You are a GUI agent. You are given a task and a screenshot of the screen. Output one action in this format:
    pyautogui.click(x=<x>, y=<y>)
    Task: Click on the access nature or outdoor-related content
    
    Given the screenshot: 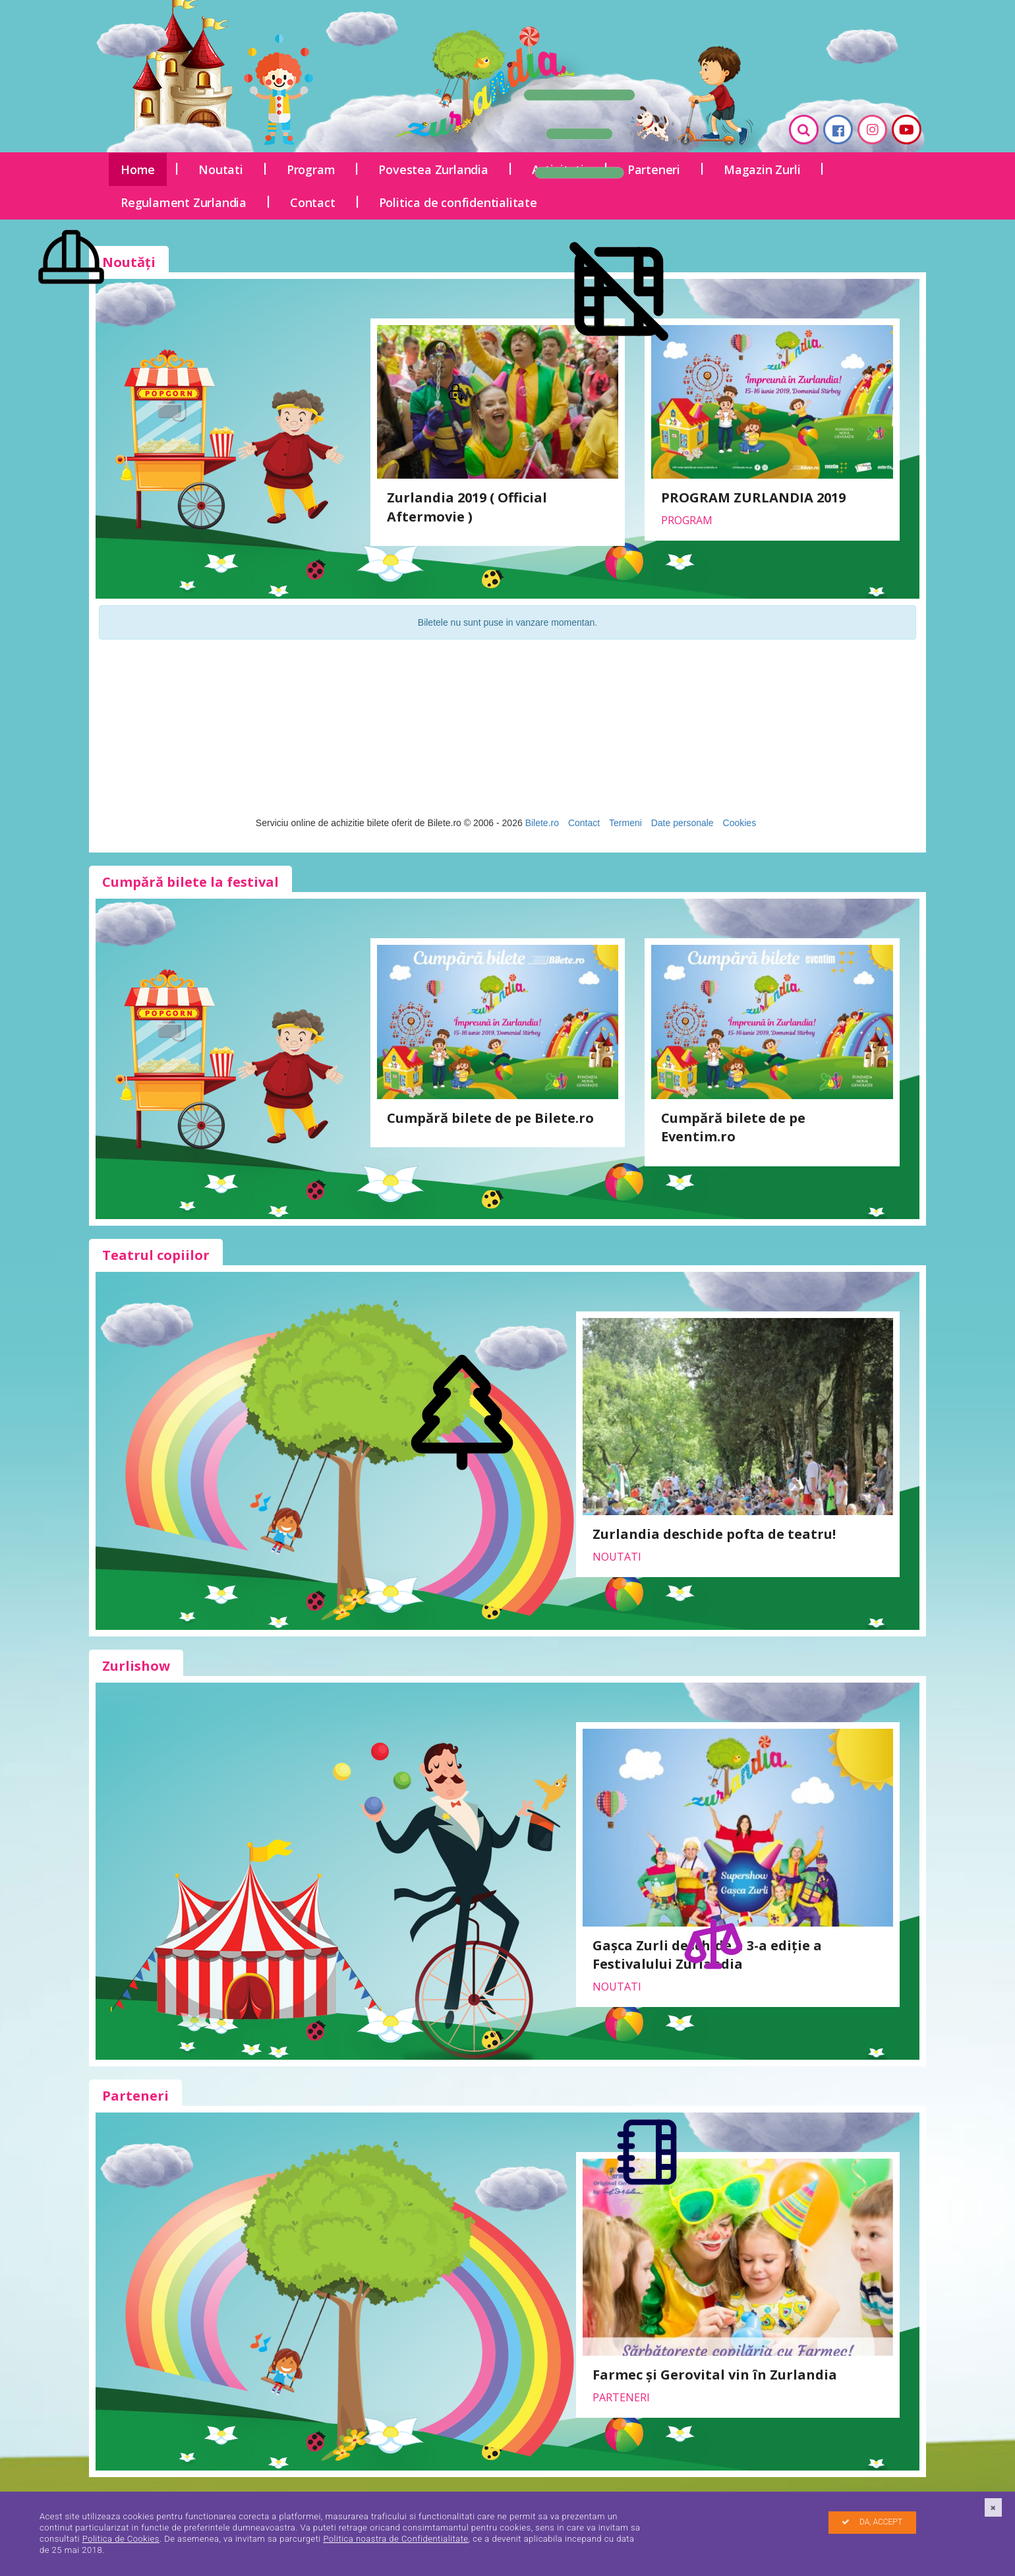 What is the action you would take?
    pyautogui.click(x=462, y=1410)
    